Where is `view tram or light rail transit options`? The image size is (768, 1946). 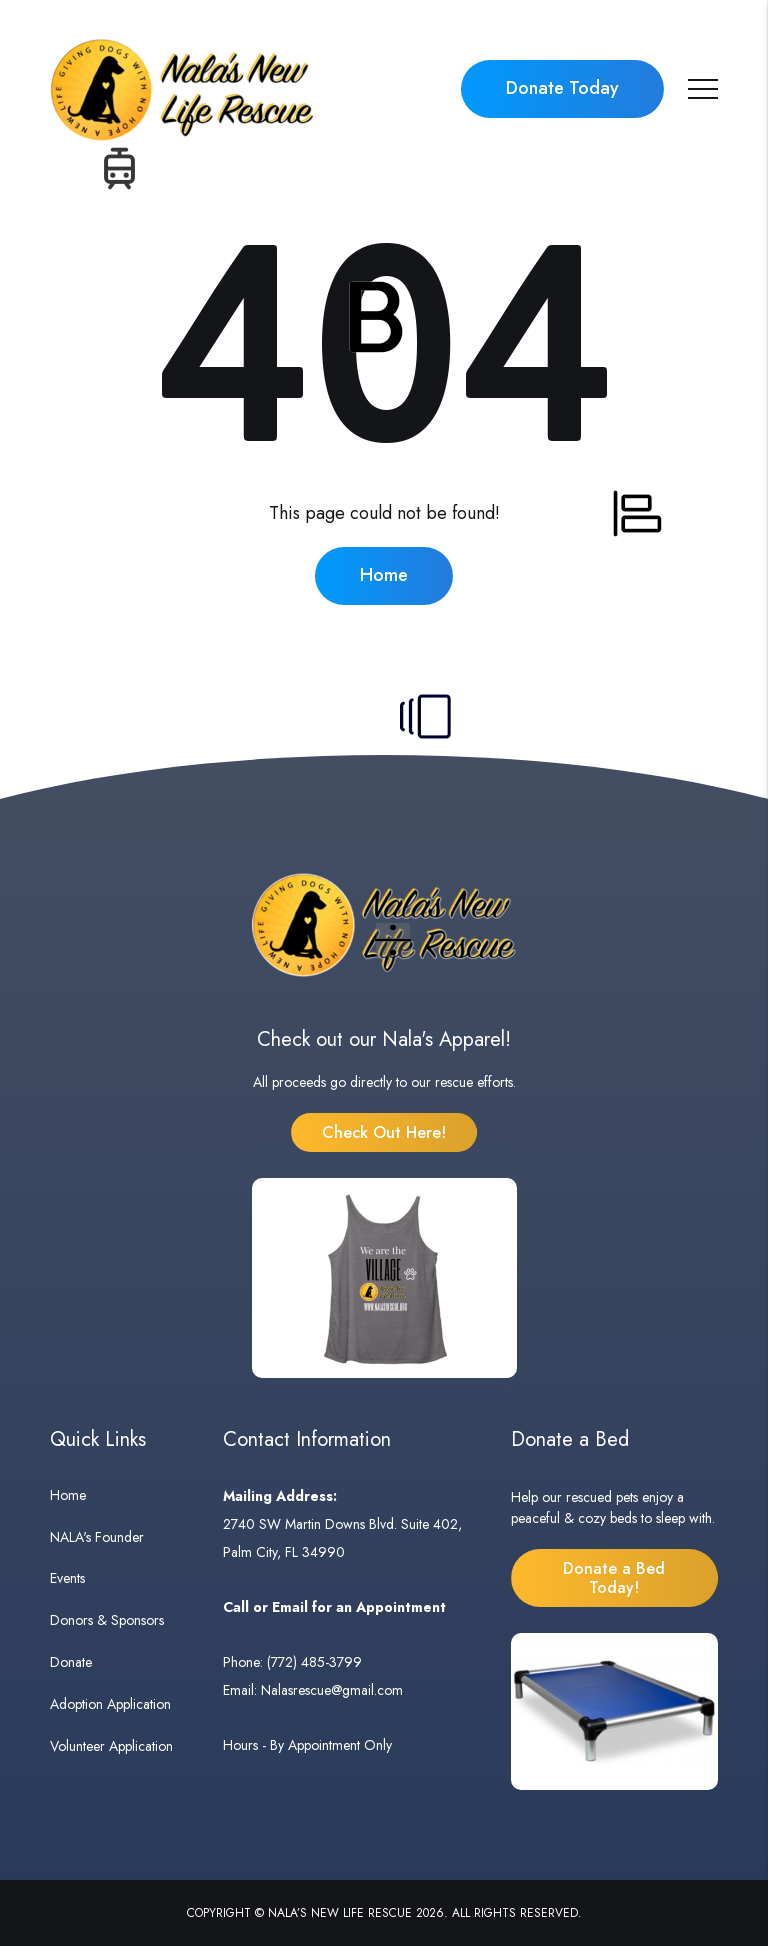
view tram or light rail transit options is located at coordinates (119, 168).